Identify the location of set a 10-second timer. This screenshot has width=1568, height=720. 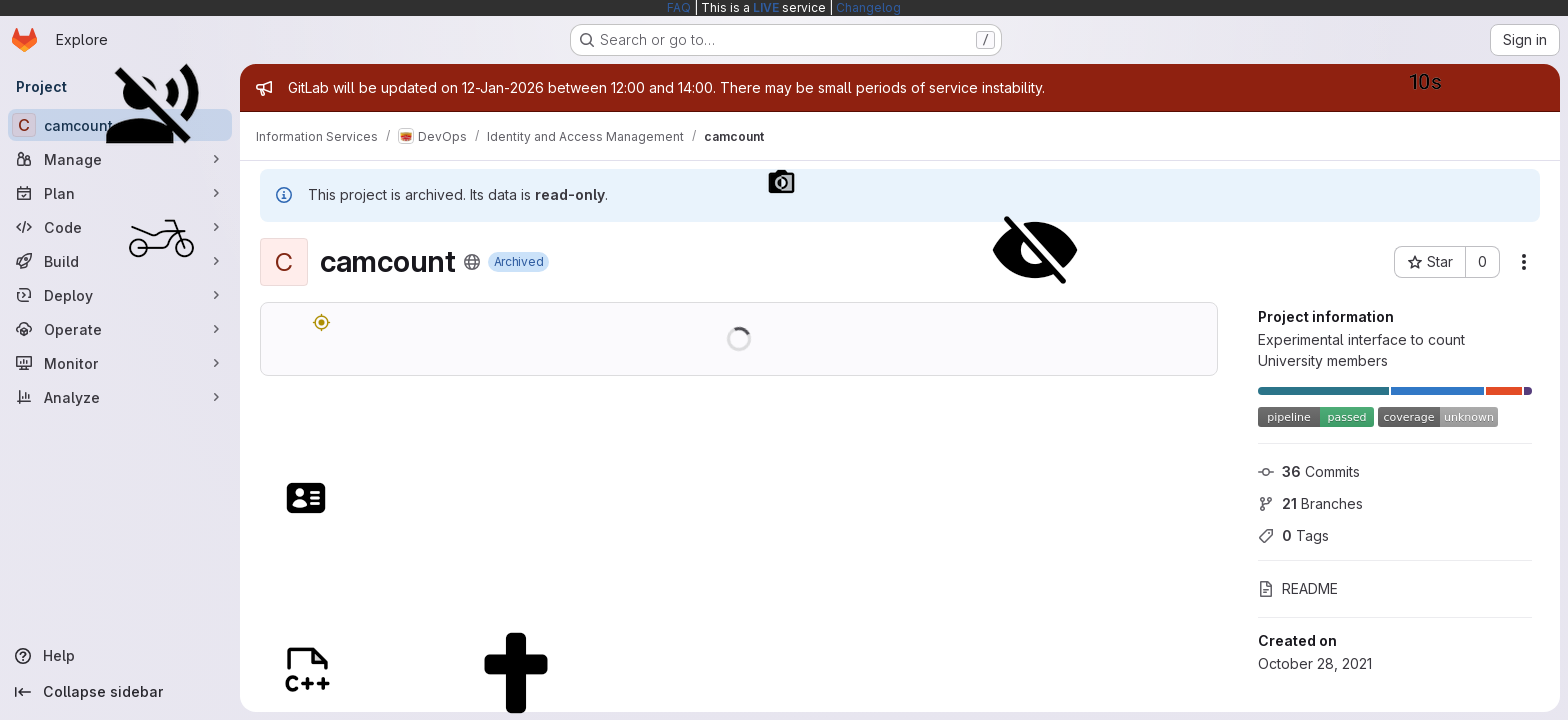
(1425, 81).